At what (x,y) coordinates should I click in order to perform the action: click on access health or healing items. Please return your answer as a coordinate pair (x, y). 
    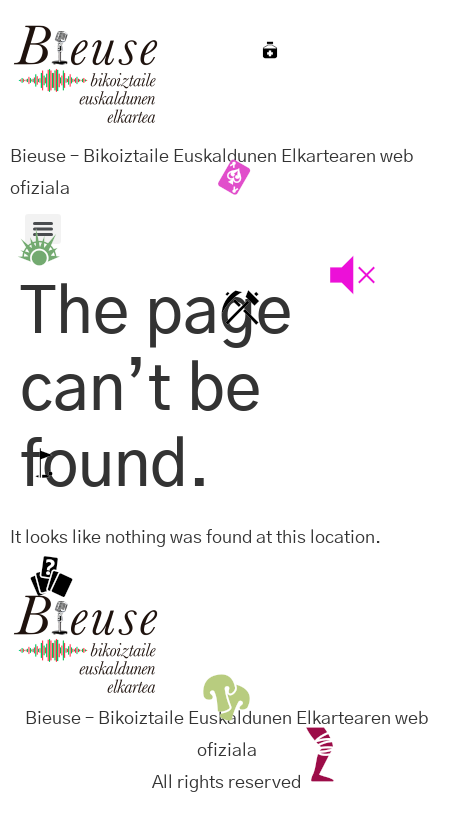
    Looking at the image, I should click on (270, 50).